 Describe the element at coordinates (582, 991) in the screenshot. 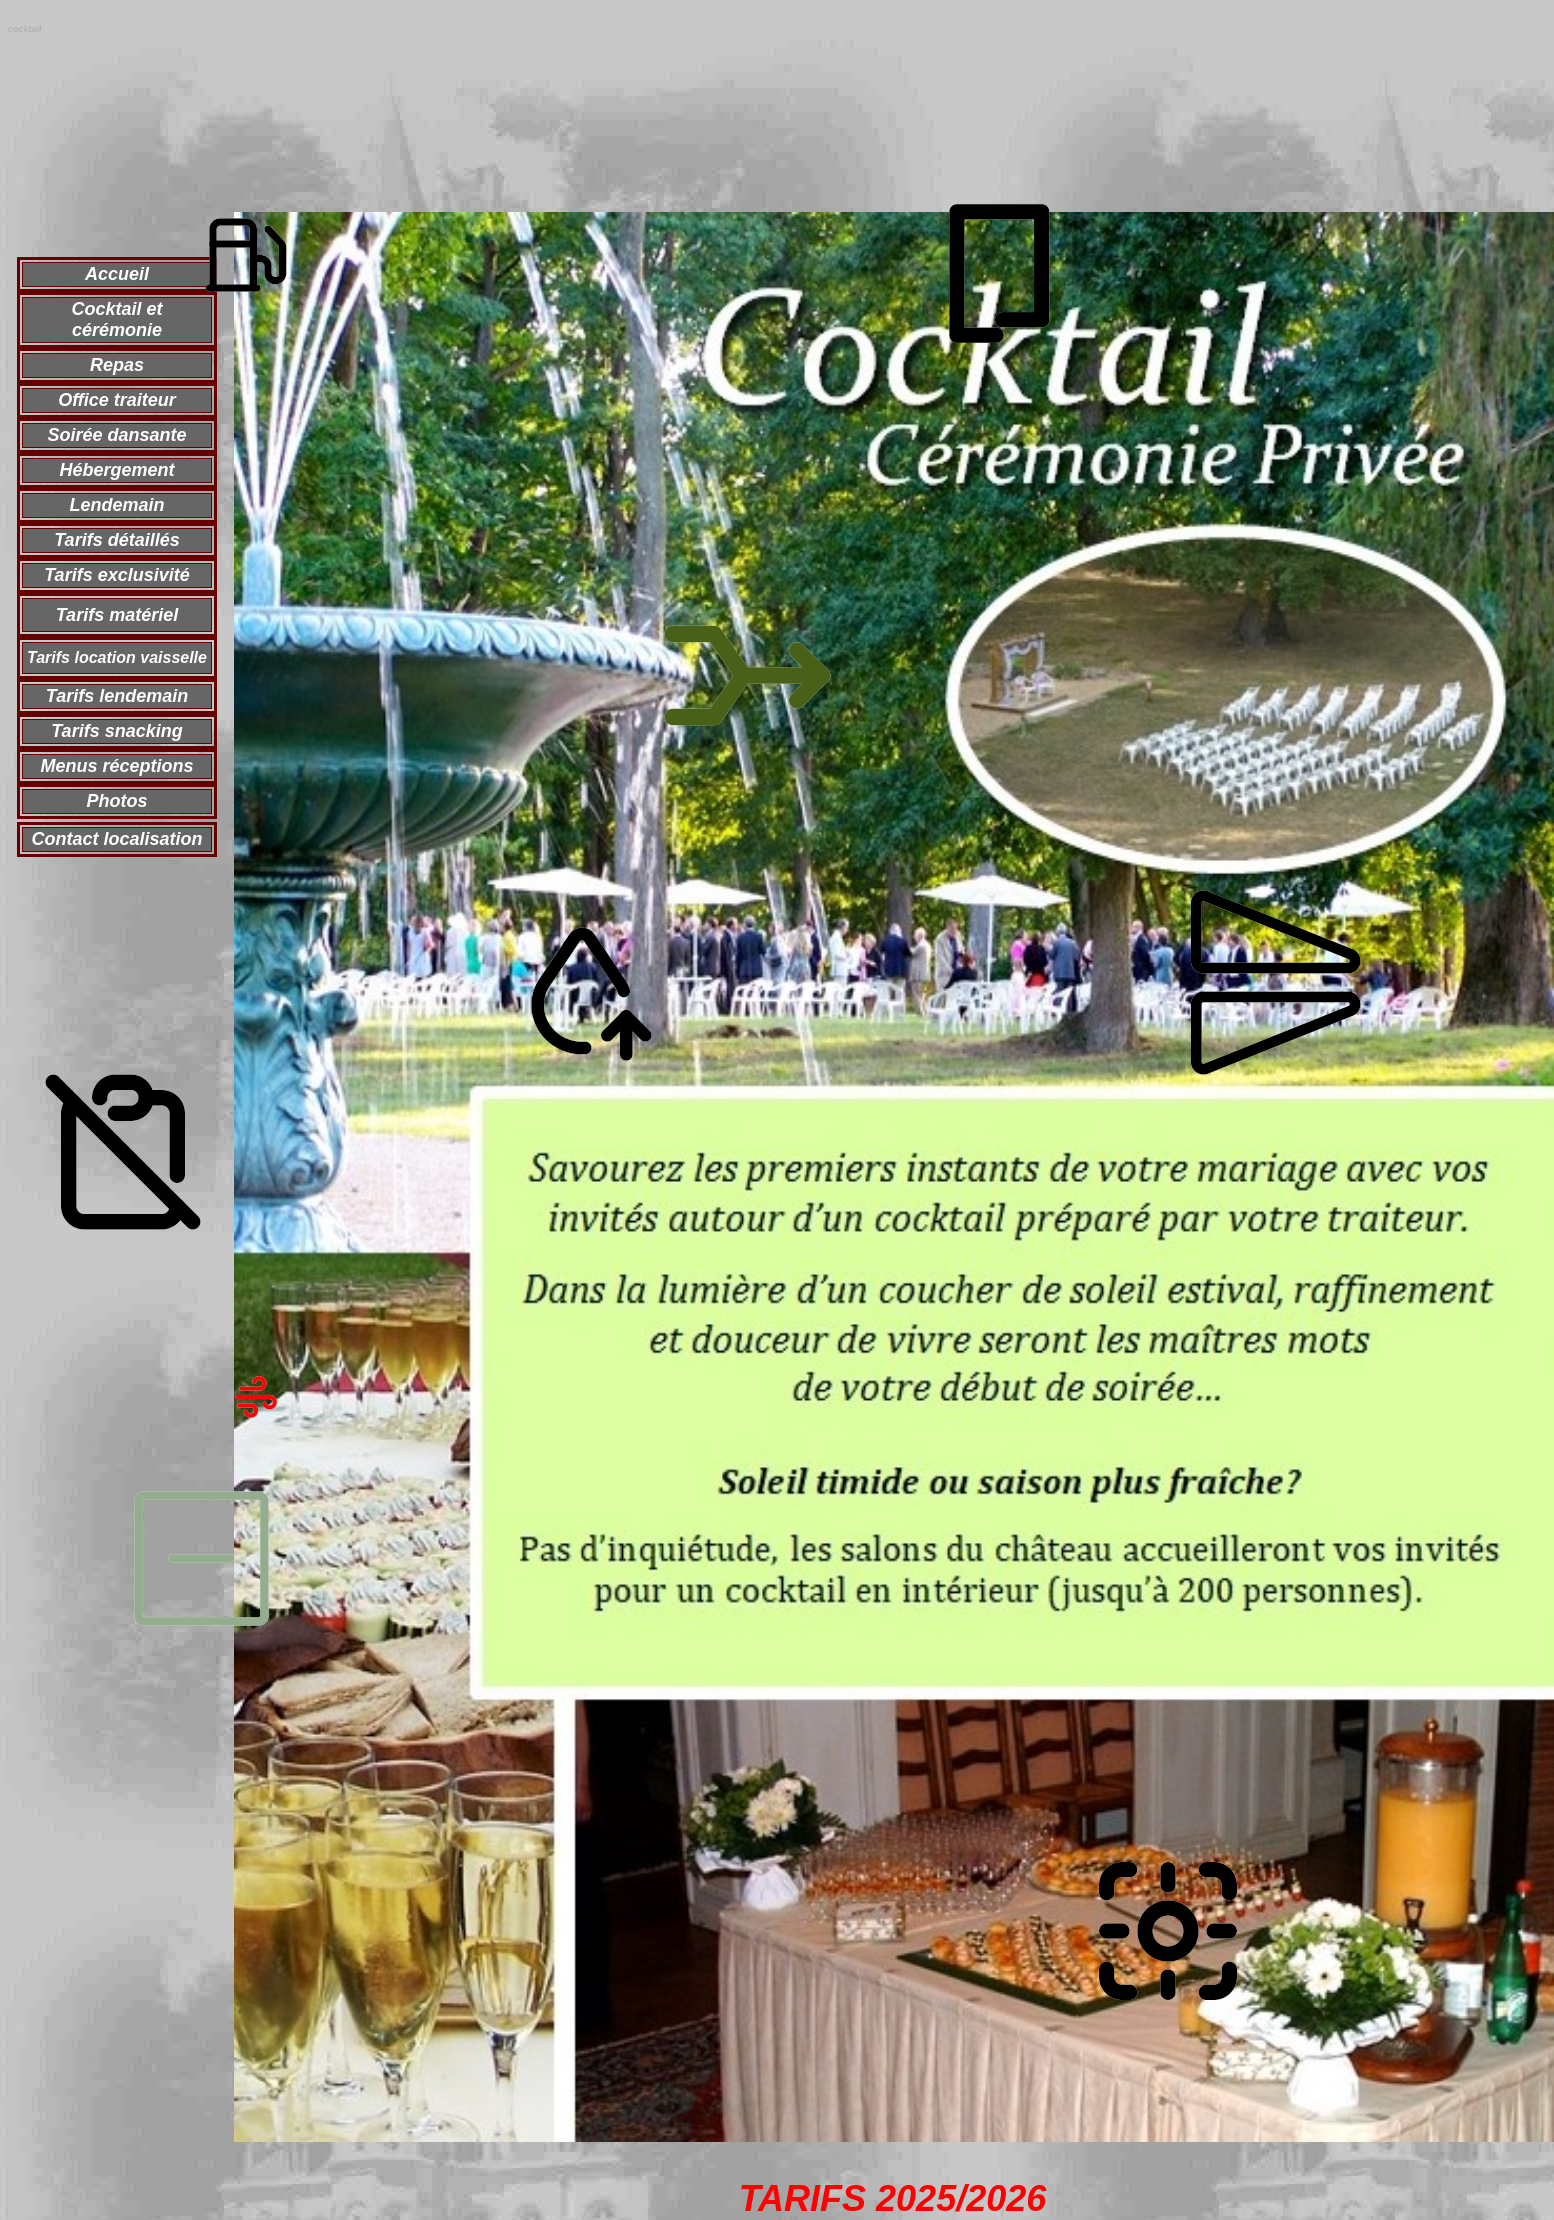

I see `increase water or liquid level` at that location.